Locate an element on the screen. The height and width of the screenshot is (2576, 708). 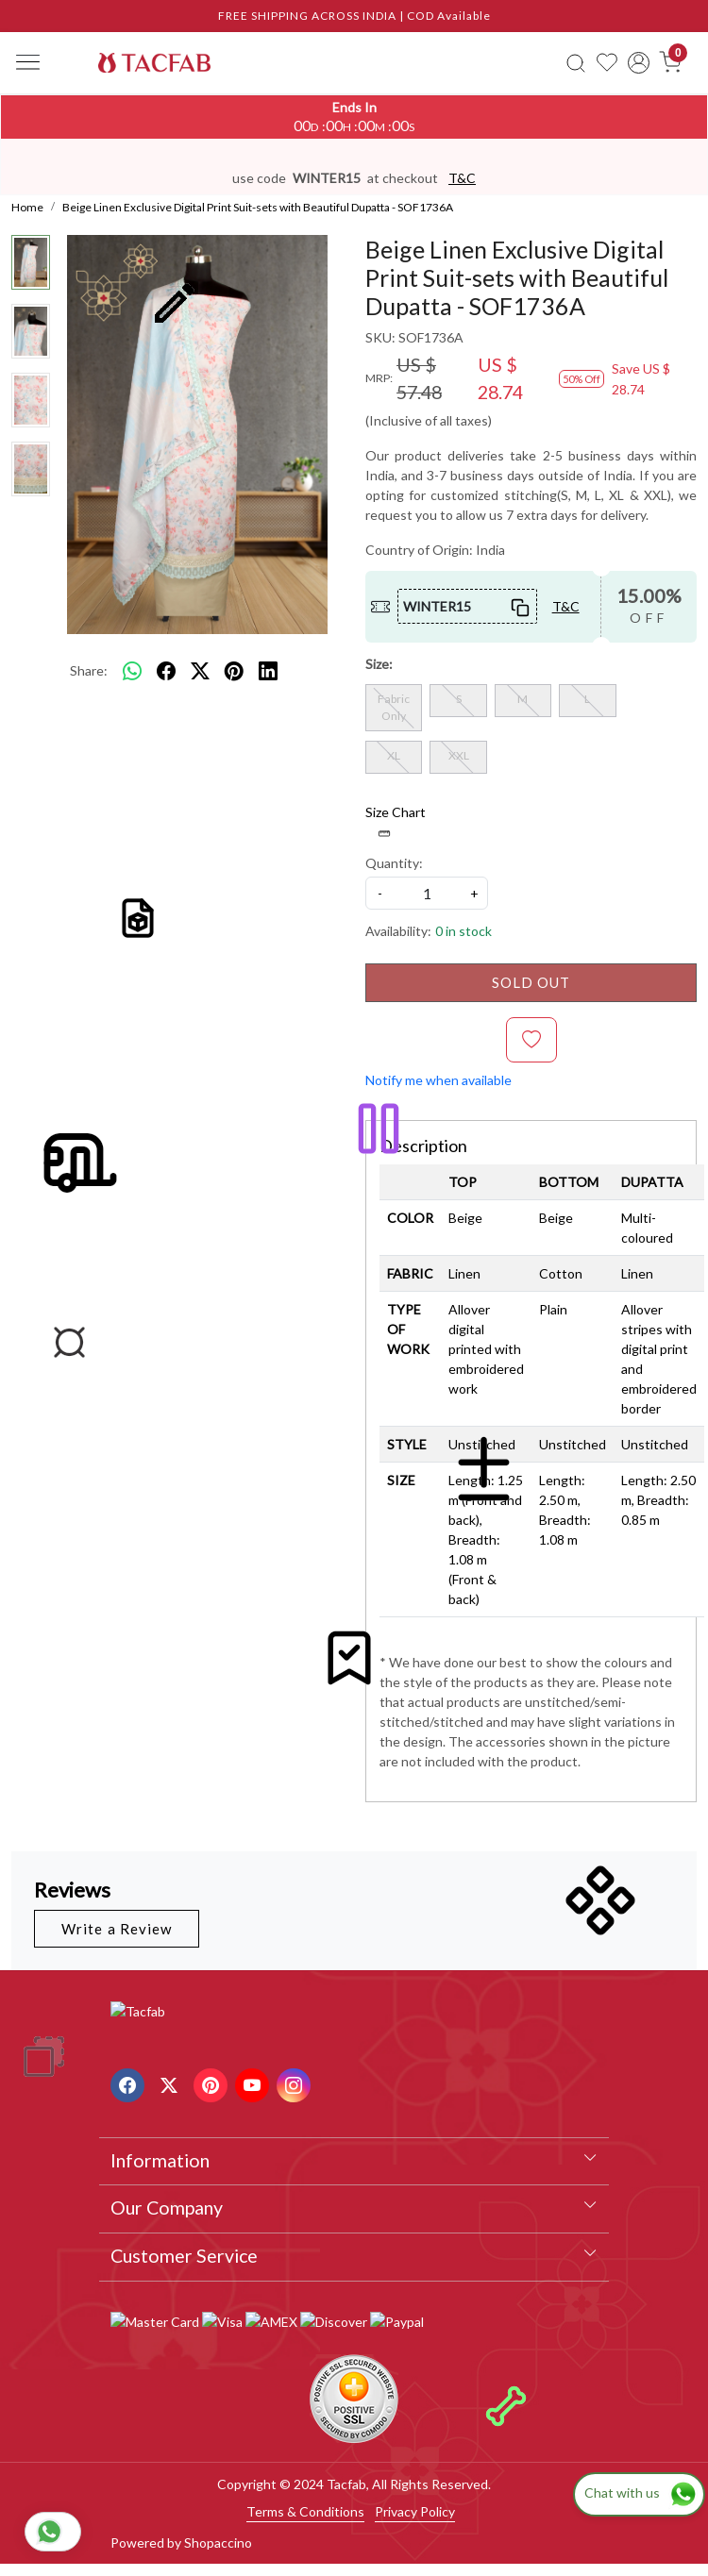
view differences between file versions is located at coordinates (483, 1468).